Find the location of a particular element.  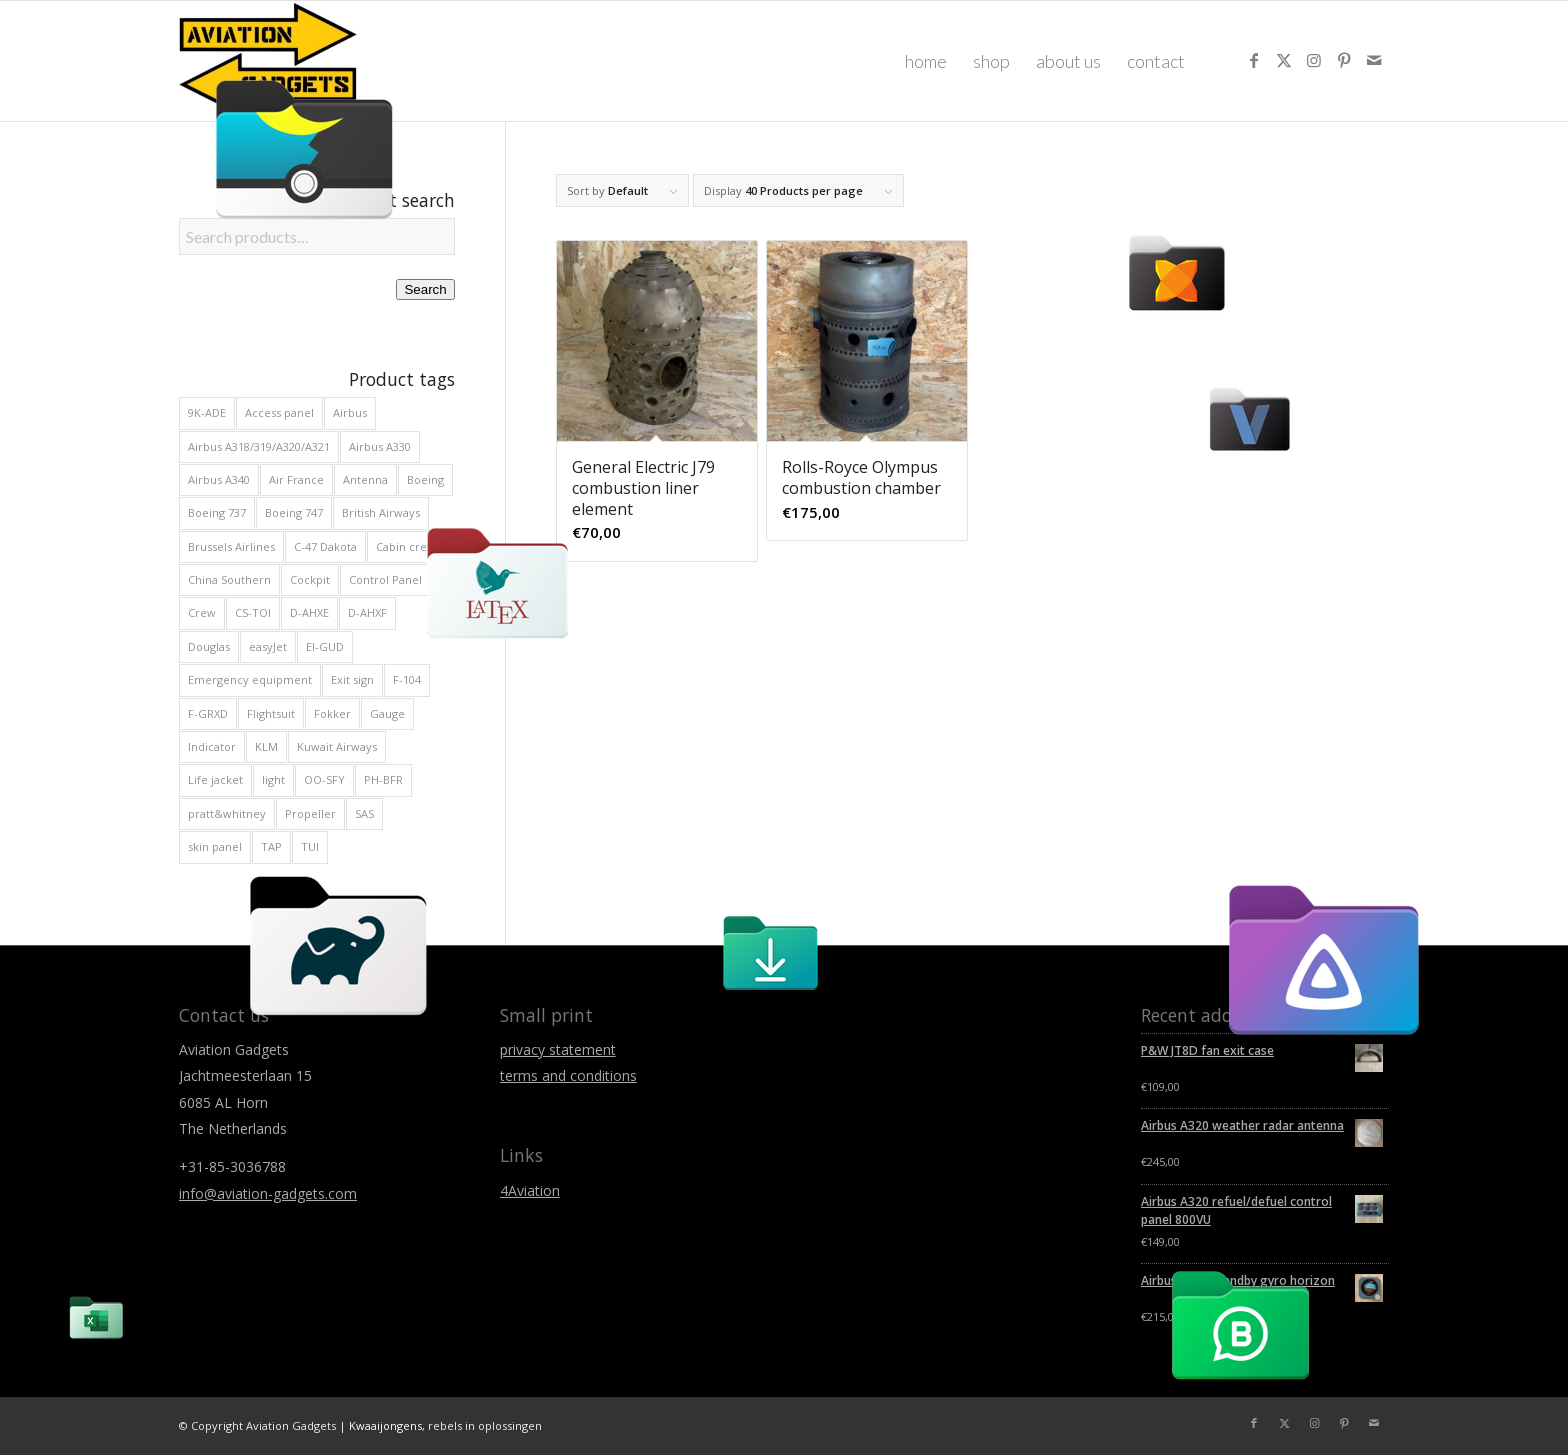

folder containing whatsapp business files and data is located at coordinates (1240, 1329).